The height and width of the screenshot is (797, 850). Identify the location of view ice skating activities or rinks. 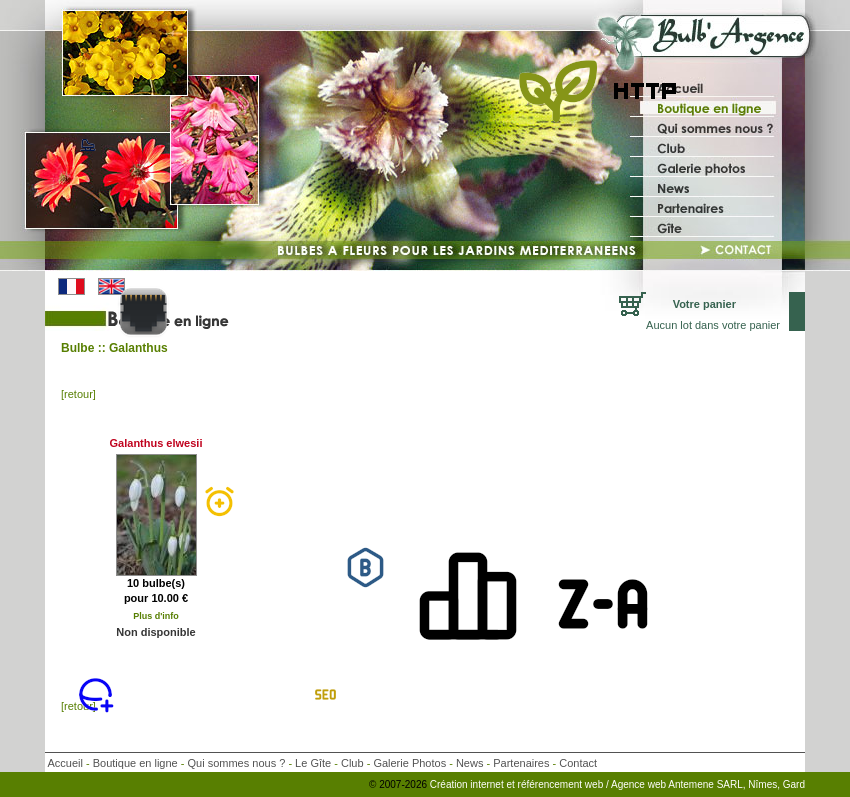
(88, 145).